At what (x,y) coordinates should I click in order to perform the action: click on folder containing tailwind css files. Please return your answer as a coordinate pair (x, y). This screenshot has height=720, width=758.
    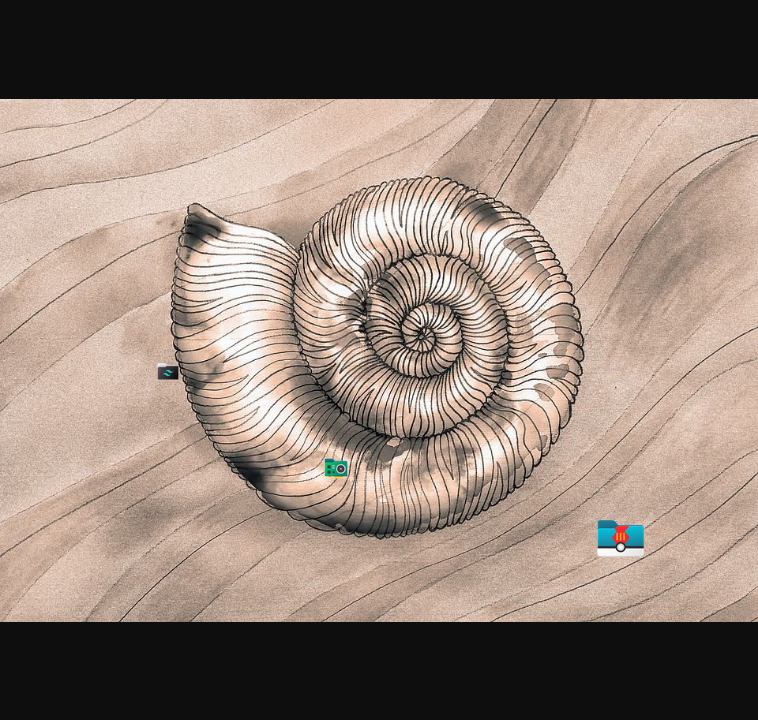
    Looking at the image, I should click on (168, 372).